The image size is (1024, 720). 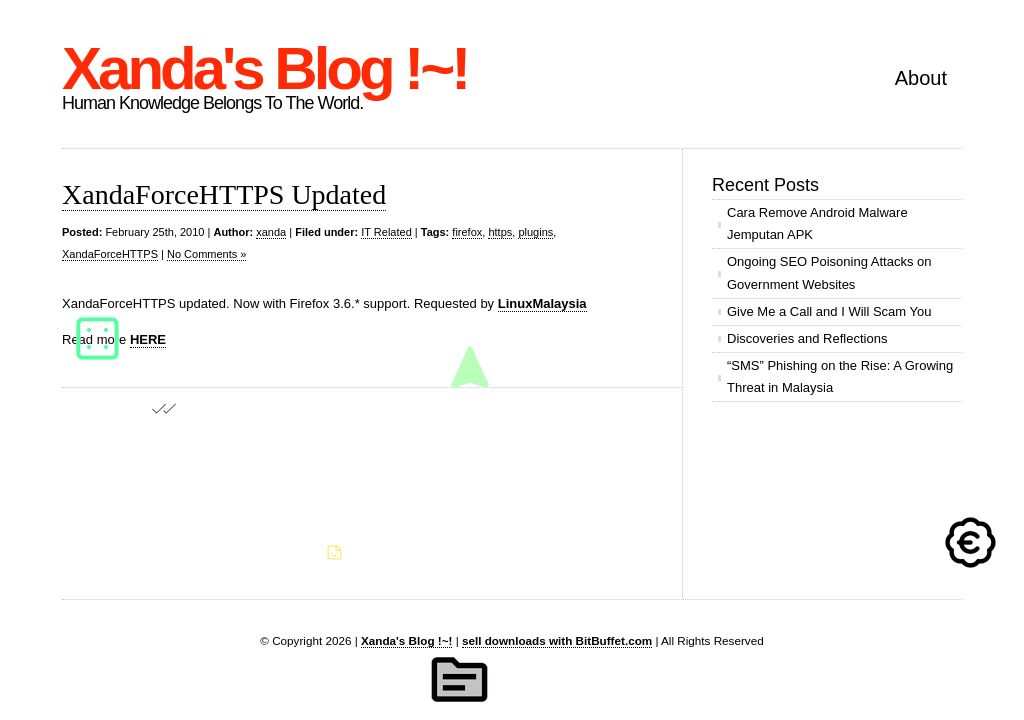 What do you see at coordinates (164, 409) in the screenshot?
I see `indicates multiple items selected or completed` at bounding box center [164, 409].